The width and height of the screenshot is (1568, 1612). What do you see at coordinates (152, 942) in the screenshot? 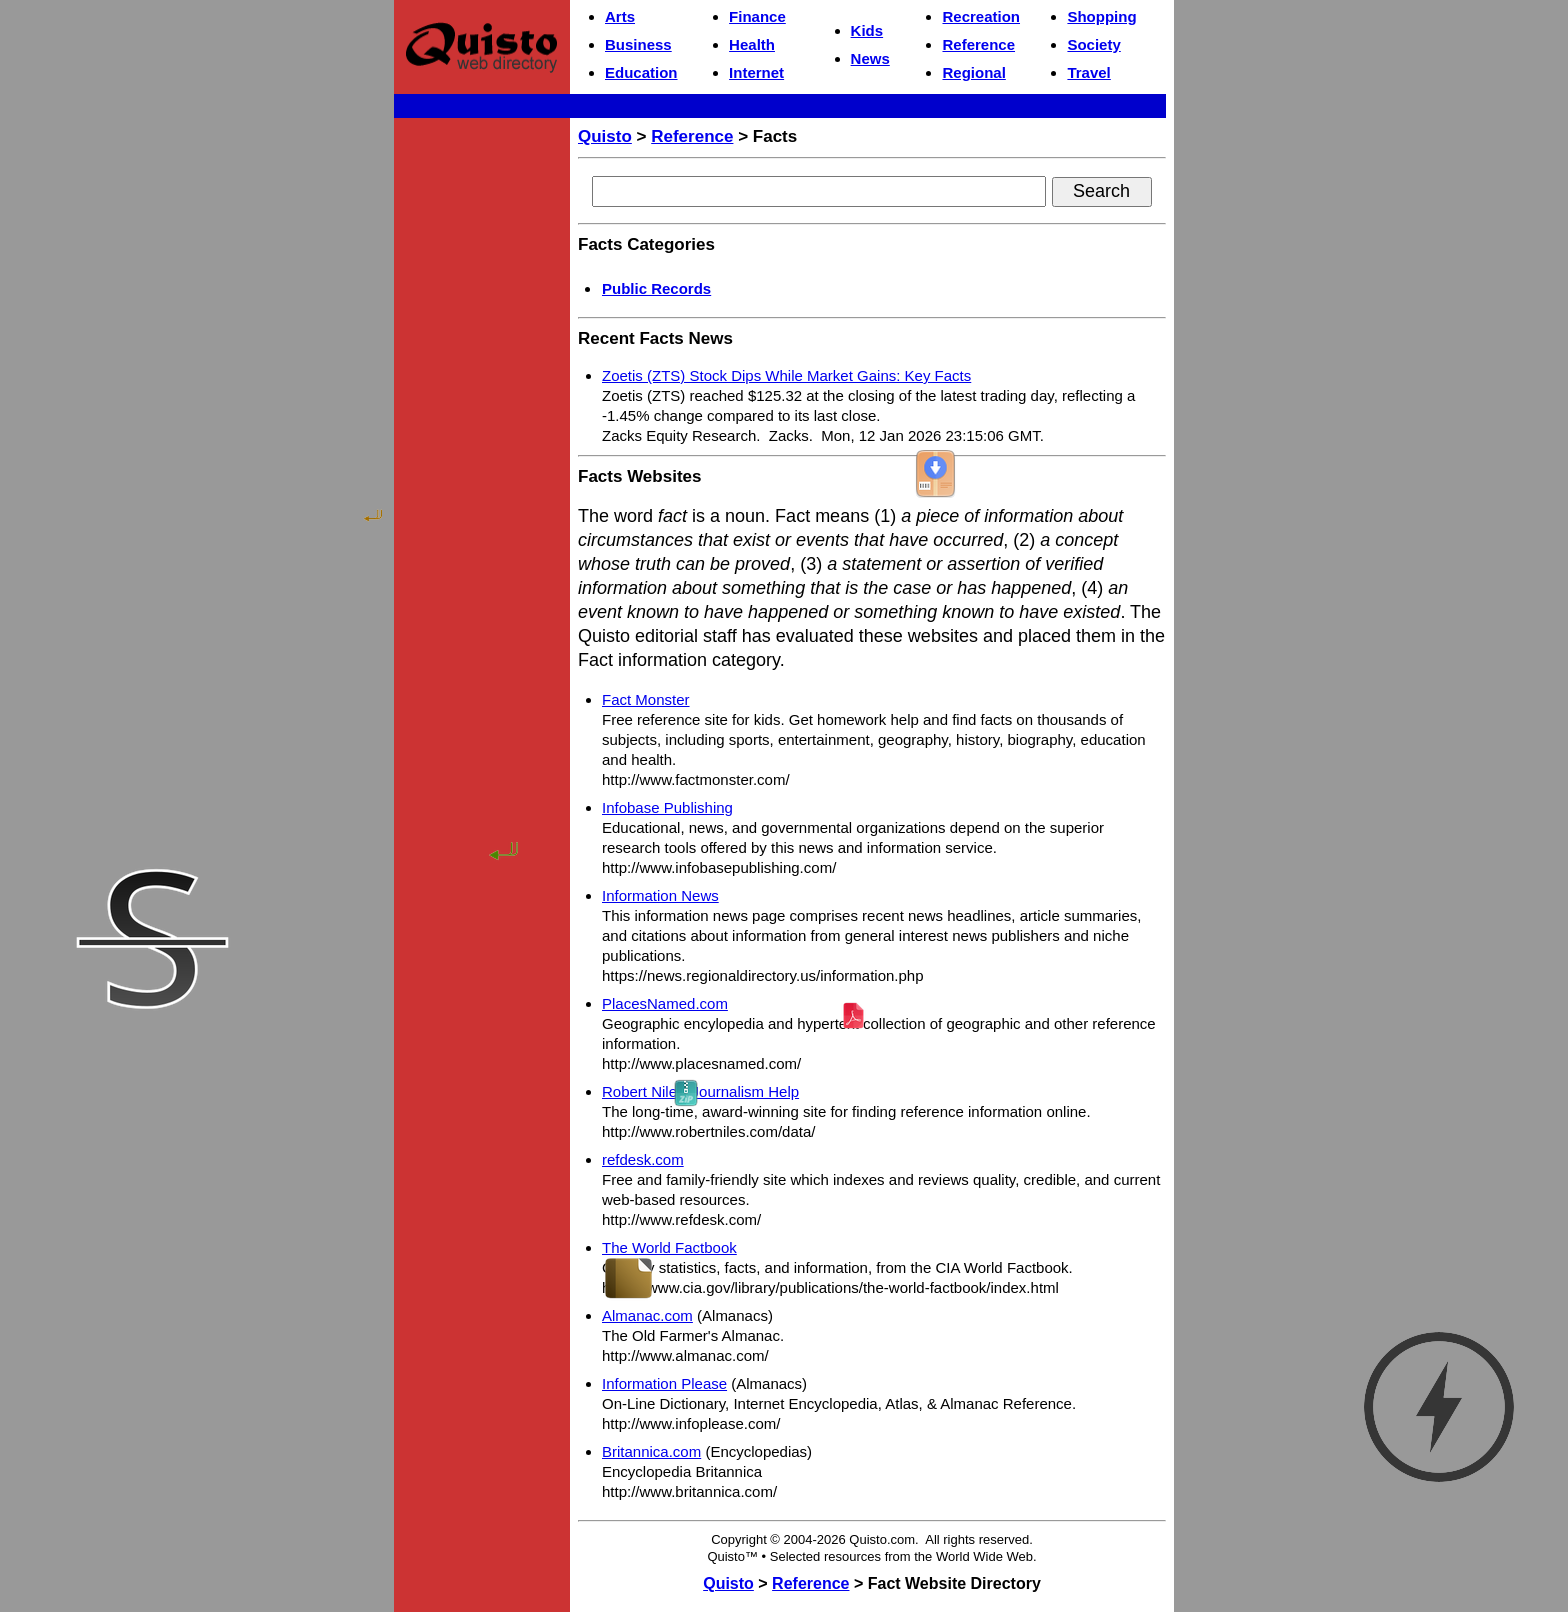
I see `apply strikethrough formatting to selected text` at bounding box center [152, 942].